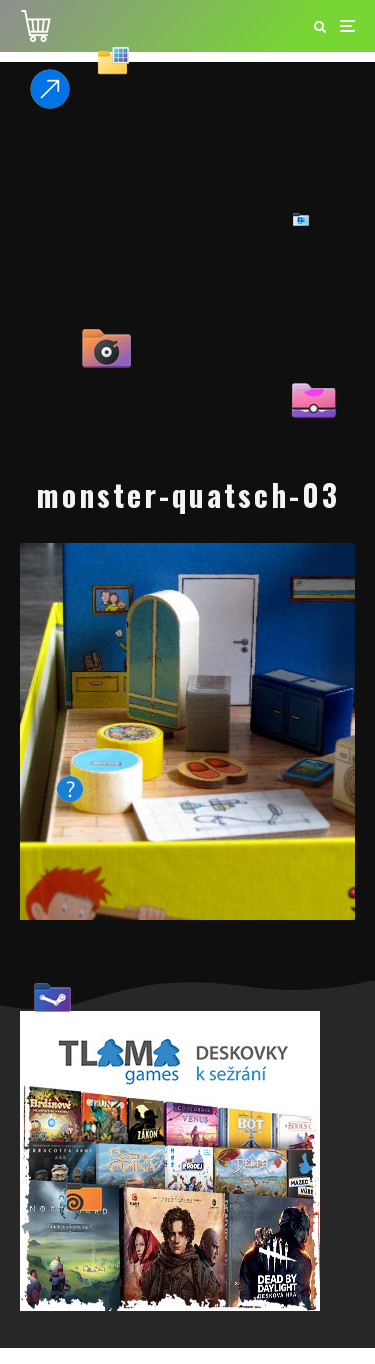  What do you see at coordinates (70, 789) in the screenshot?
I see `indicates help or additional information is available` at bounding box center [70, 789].